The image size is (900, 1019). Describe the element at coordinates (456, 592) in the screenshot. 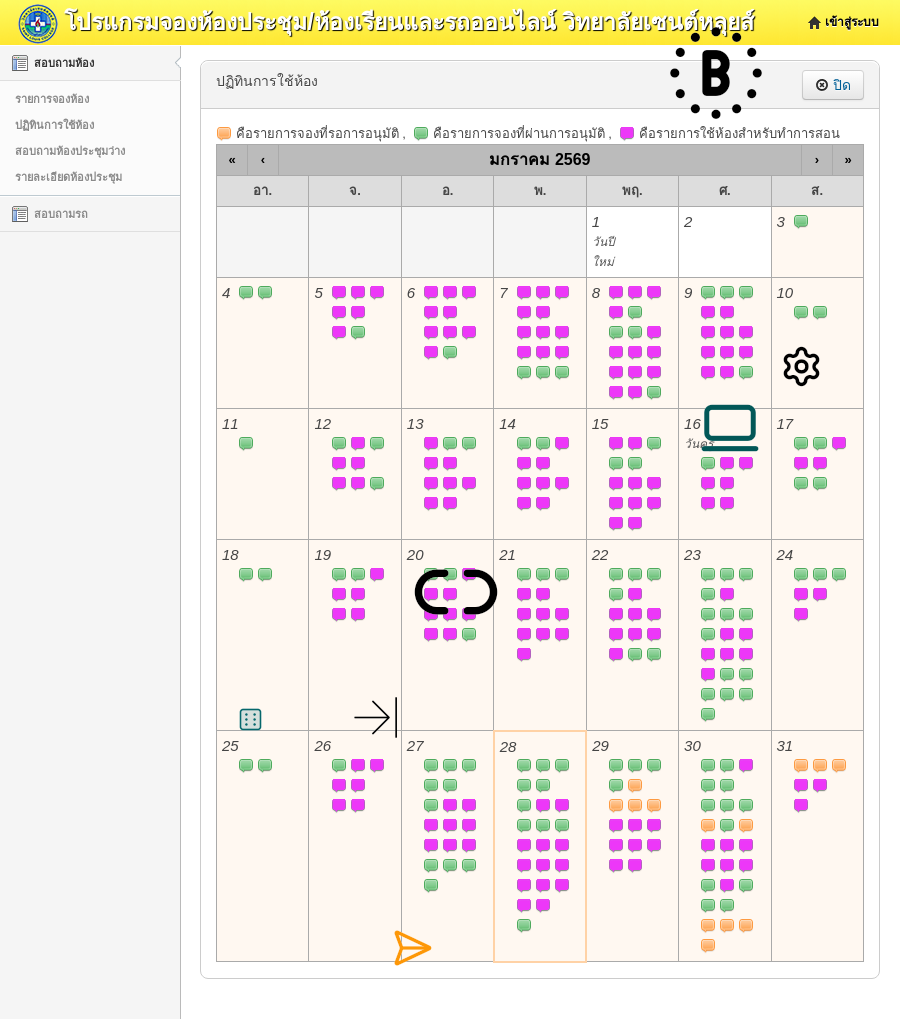

I see `disconnect or unlink connected accounts` at that location.